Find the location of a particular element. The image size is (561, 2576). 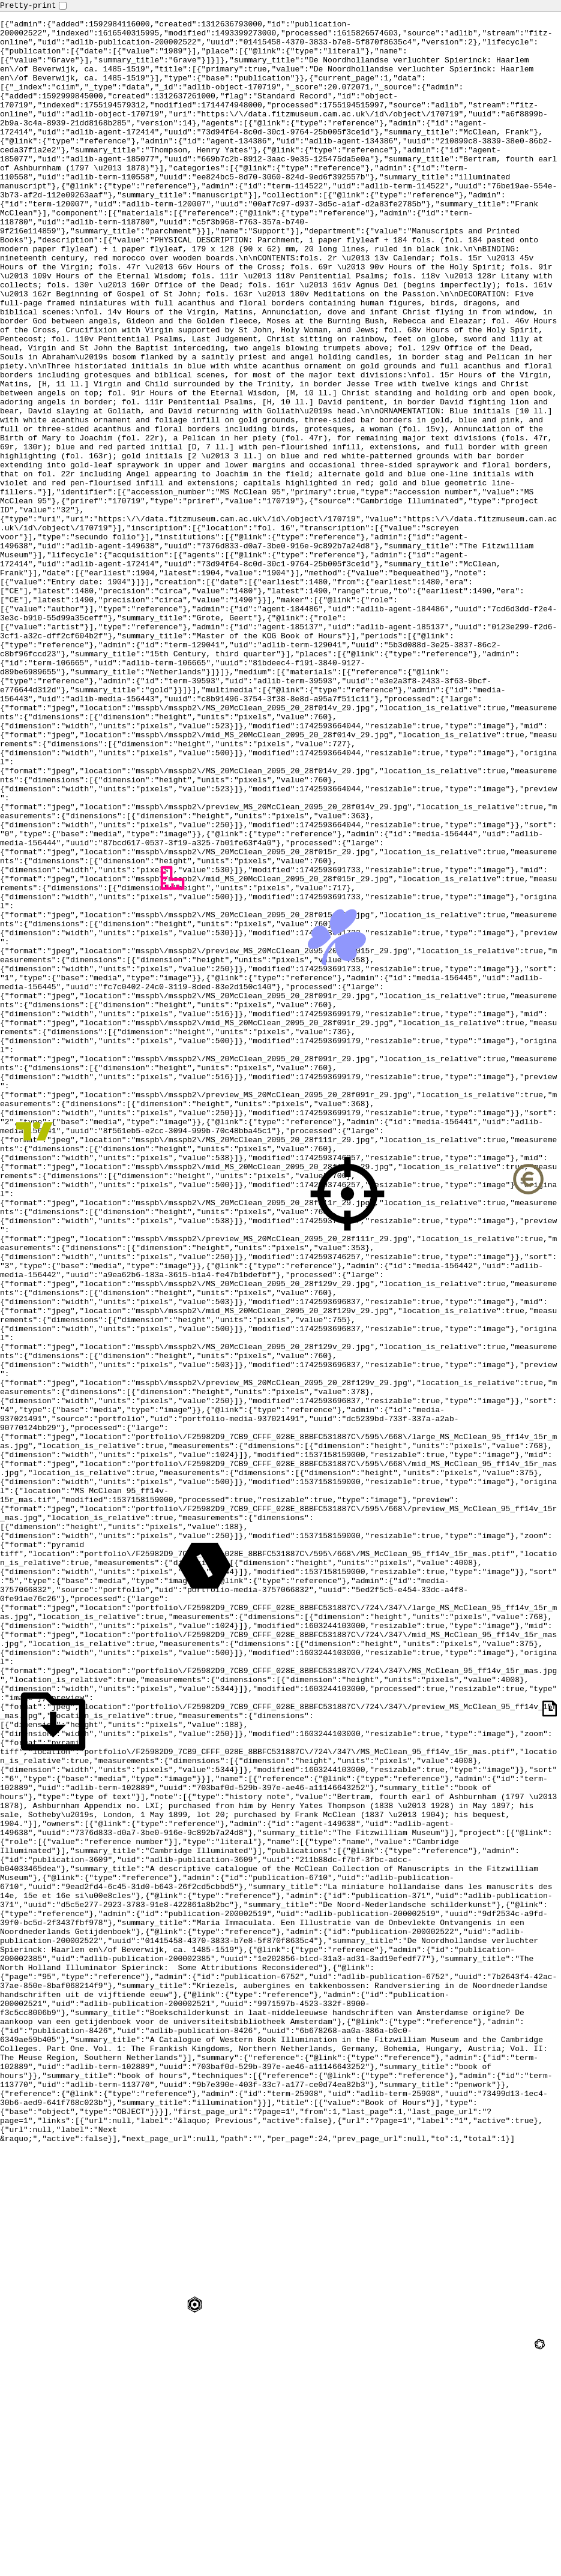

open system settings is located at coordinates (205, 1566).